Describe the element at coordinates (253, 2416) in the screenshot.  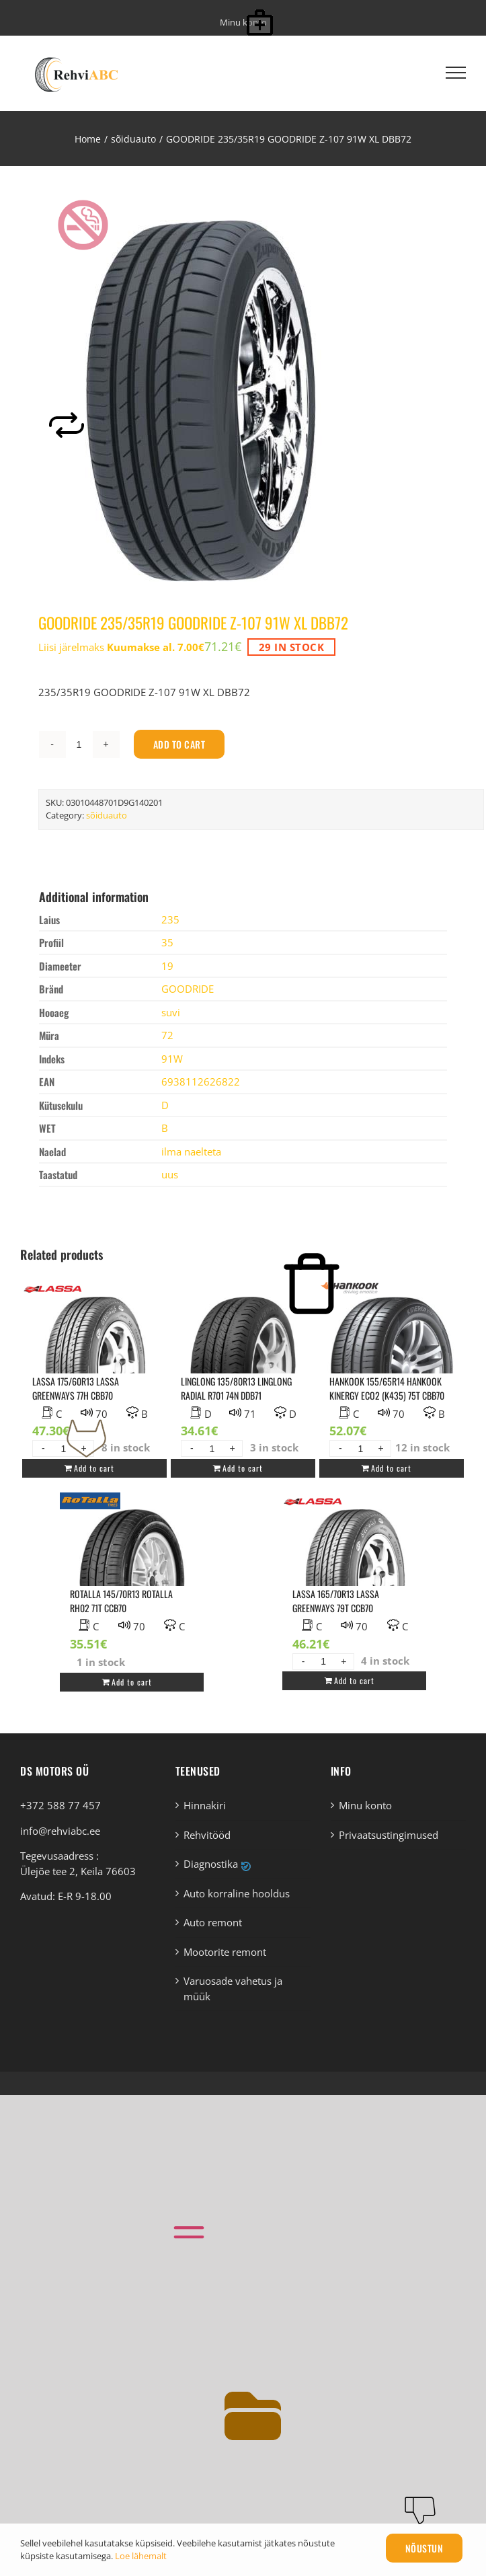
I see `open folder to view files` at that location.